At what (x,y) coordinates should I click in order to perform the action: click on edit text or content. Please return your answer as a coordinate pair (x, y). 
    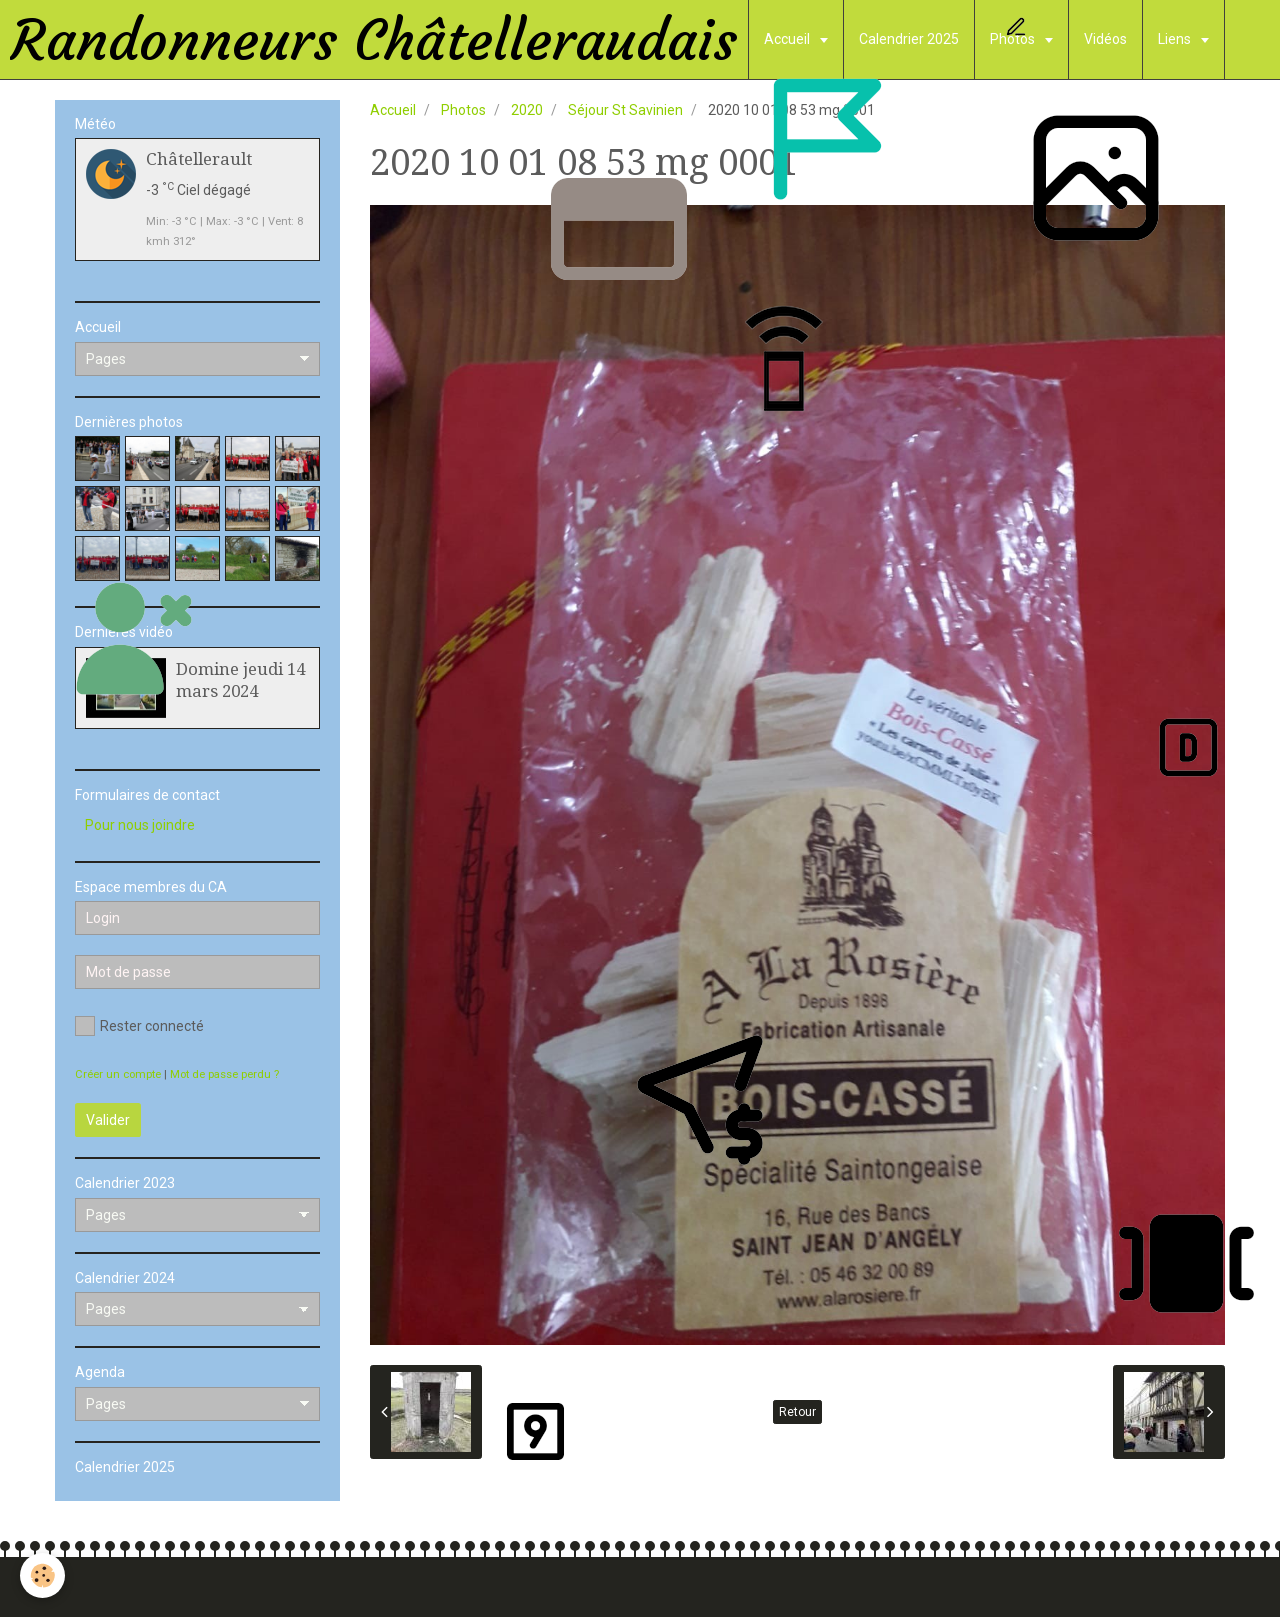
    Looking at the image, I should click on (1016, 27).